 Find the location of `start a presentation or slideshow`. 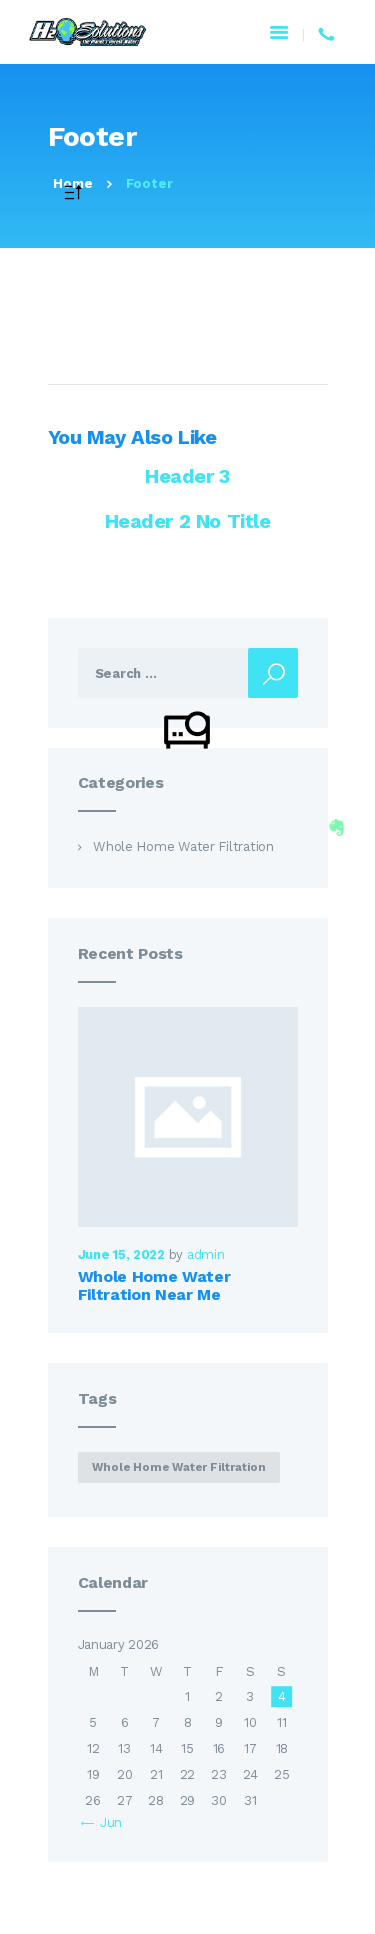

start a presentation or slideshow is located at coordinates (187, 730).